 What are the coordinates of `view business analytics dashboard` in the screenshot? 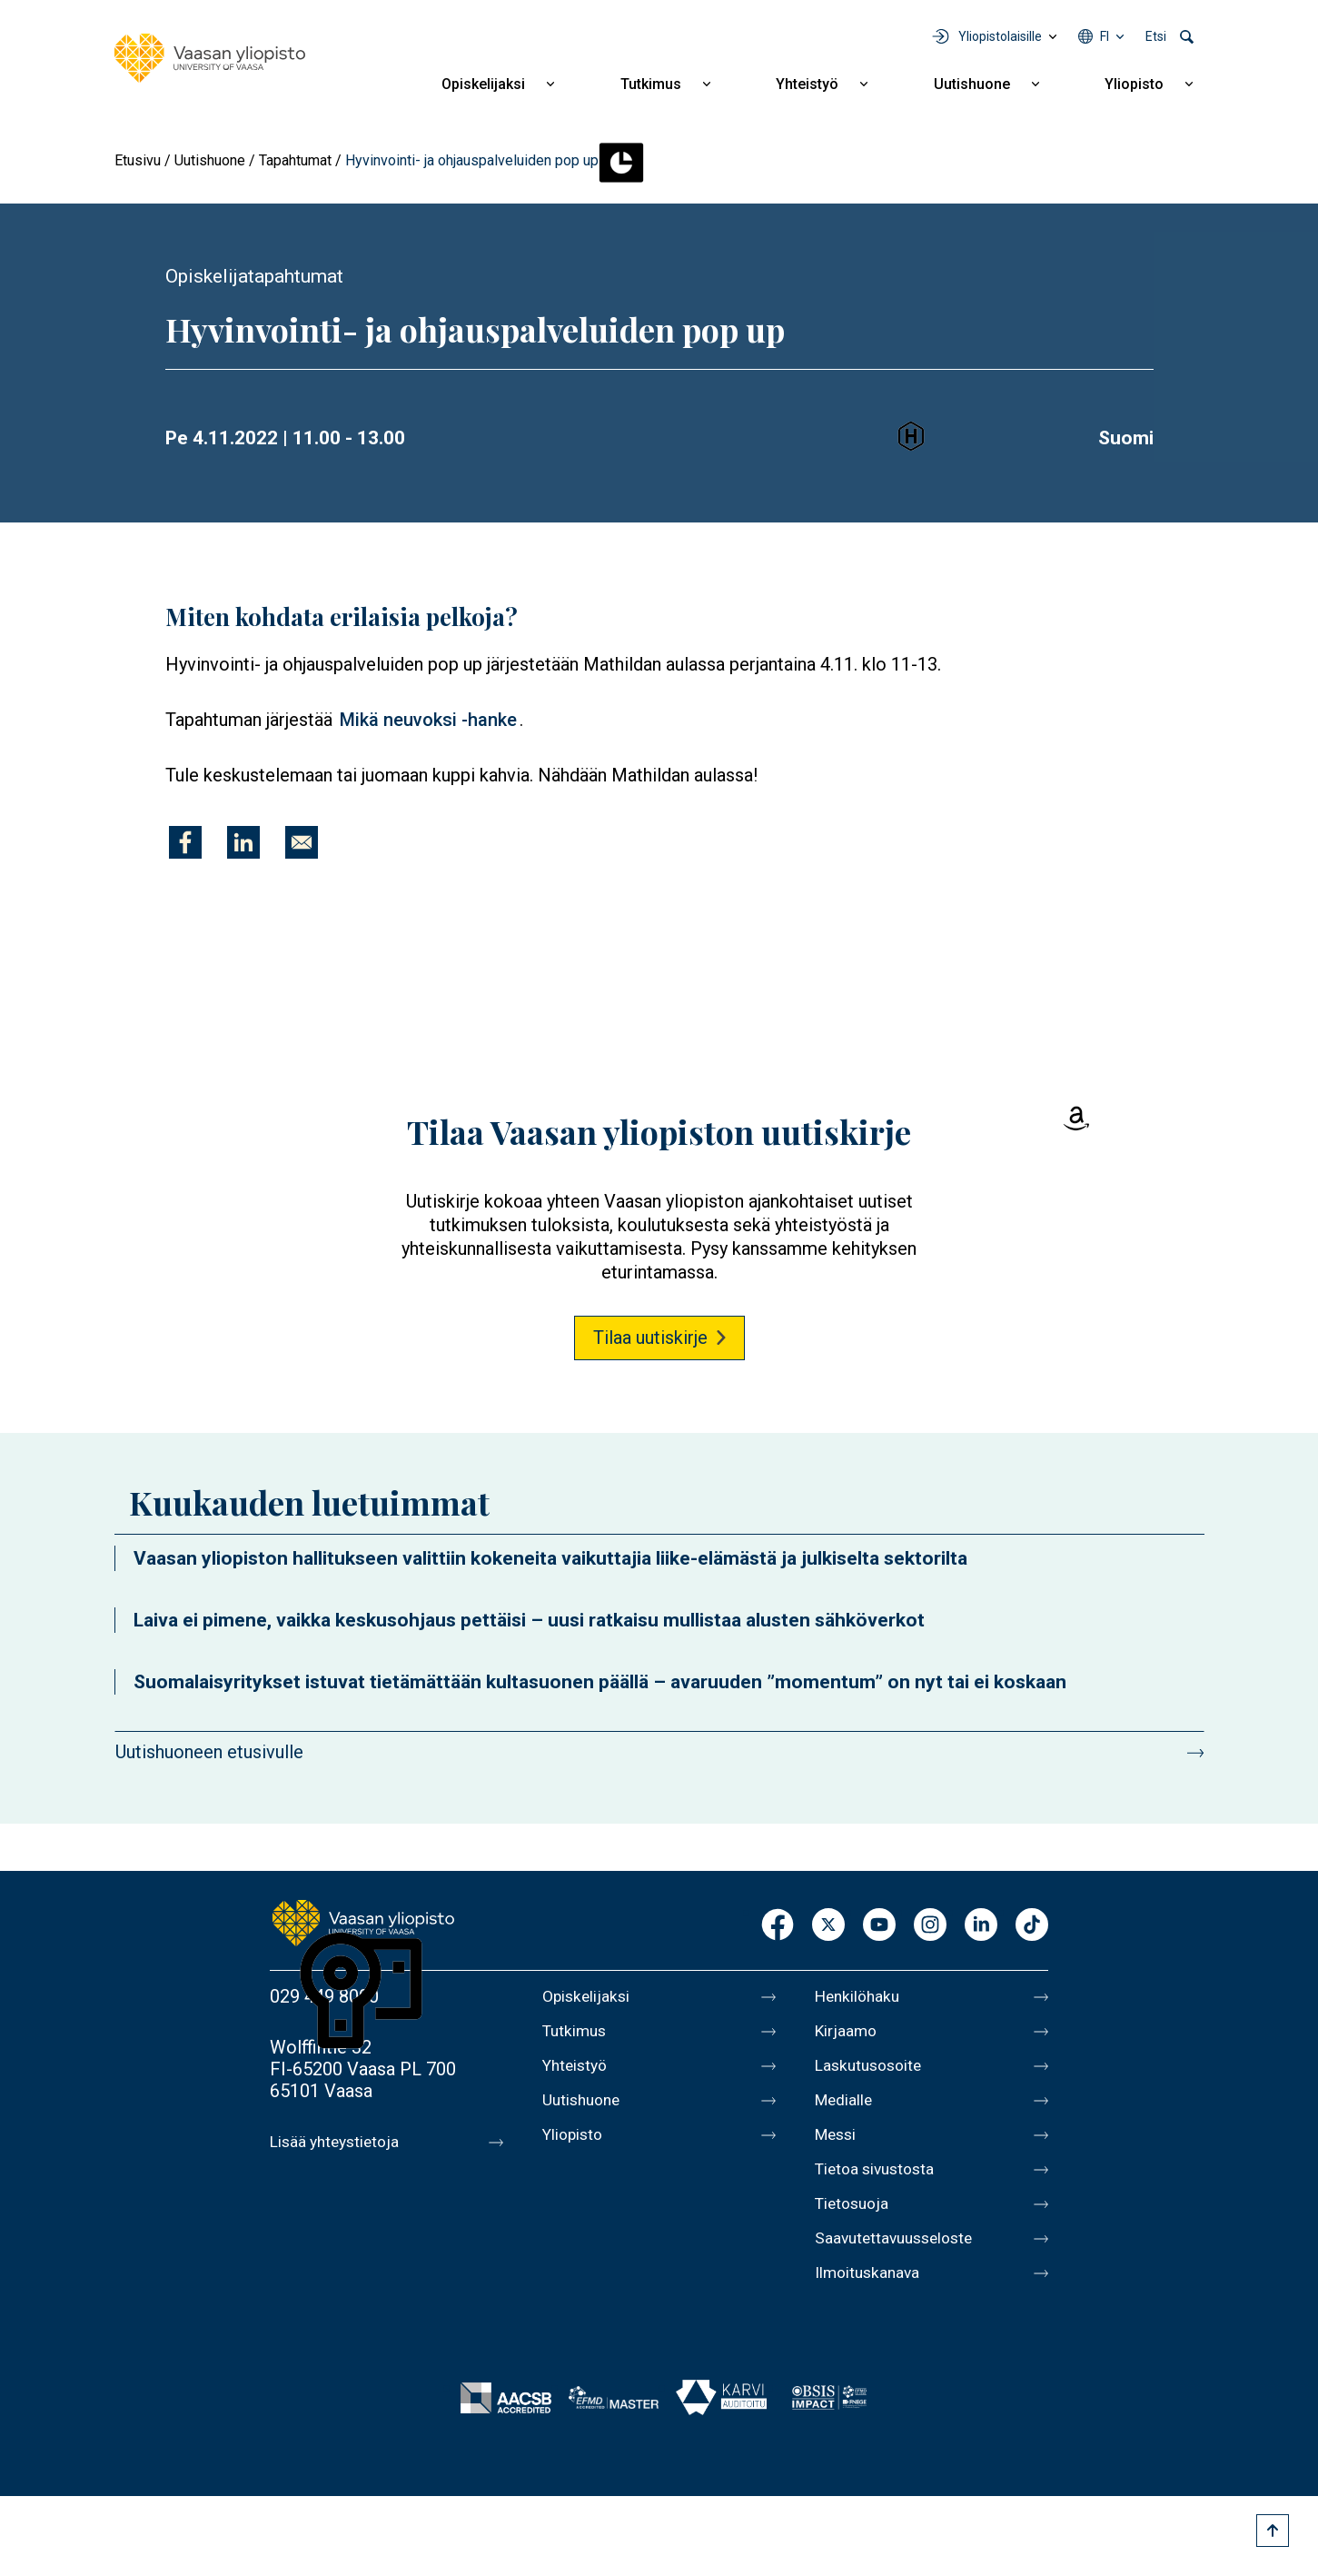 It's located at (621, 163).